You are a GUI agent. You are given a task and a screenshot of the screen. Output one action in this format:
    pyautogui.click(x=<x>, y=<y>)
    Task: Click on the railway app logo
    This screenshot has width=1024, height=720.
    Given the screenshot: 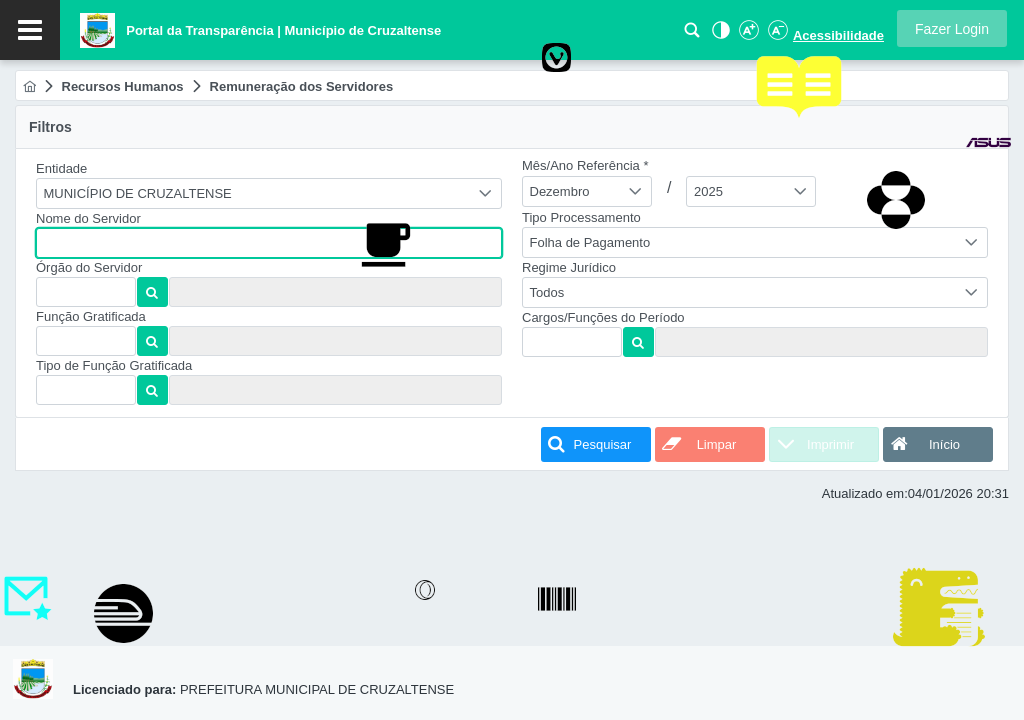 What is the action you would take?
    pyautogui.click(x=123, y=613)
    